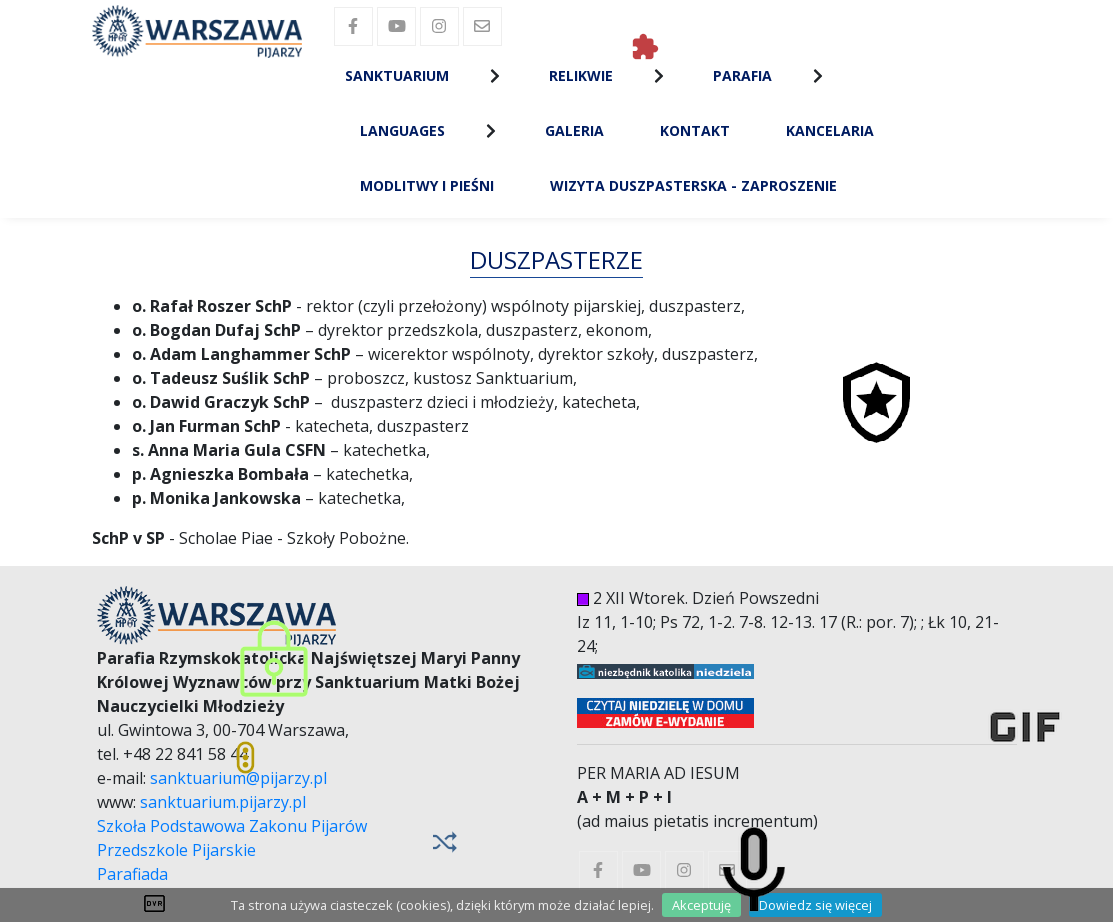 Image resolution: width=1113 pixels, height=922 pixels. What do you see at coordinates (245, 757) in the screenshot?
I see `traffic light indicator or status signal` at bounding box center [245, 757].